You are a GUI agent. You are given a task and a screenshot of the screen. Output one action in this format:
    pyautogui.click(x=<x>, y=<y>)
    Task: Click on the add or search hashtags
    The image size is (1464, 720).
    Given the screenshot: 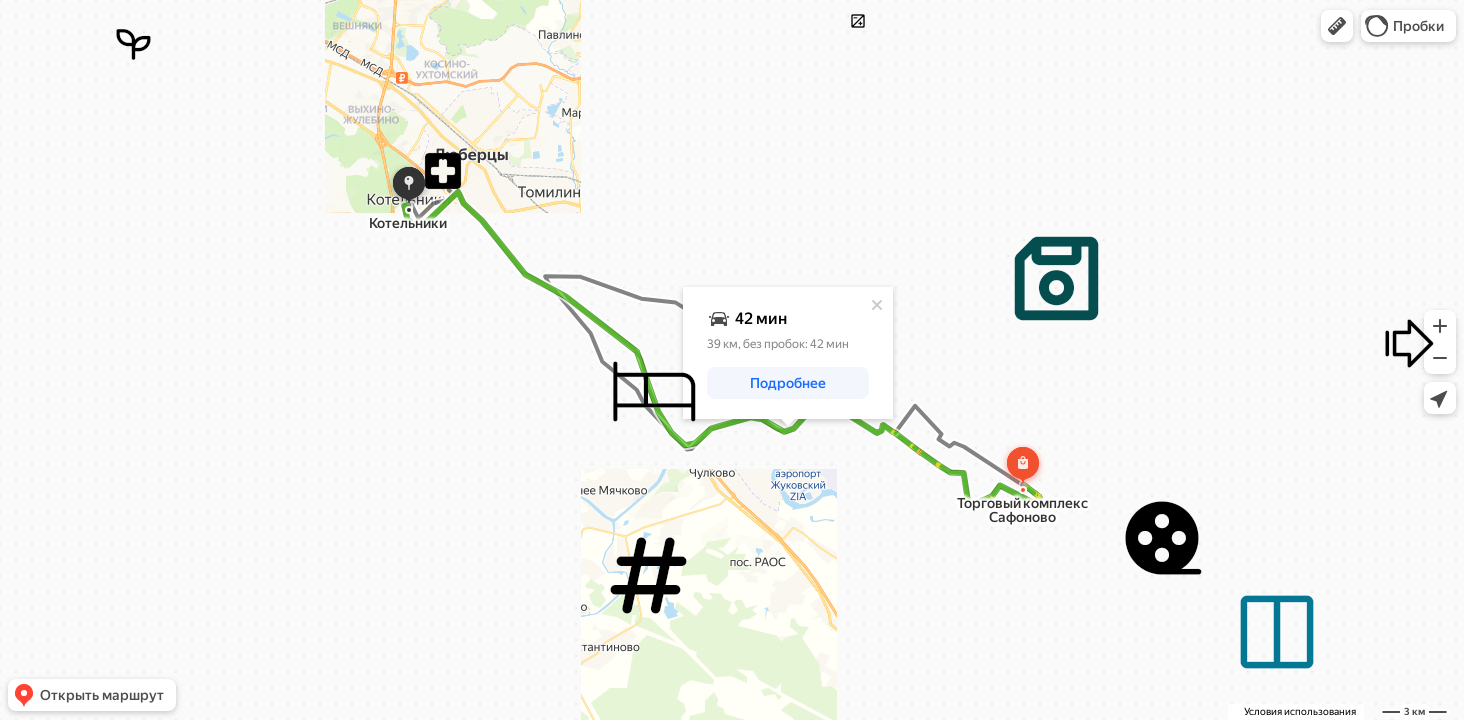 What is the action you would take?
    pyautogui.click(x=648, y=575)
    